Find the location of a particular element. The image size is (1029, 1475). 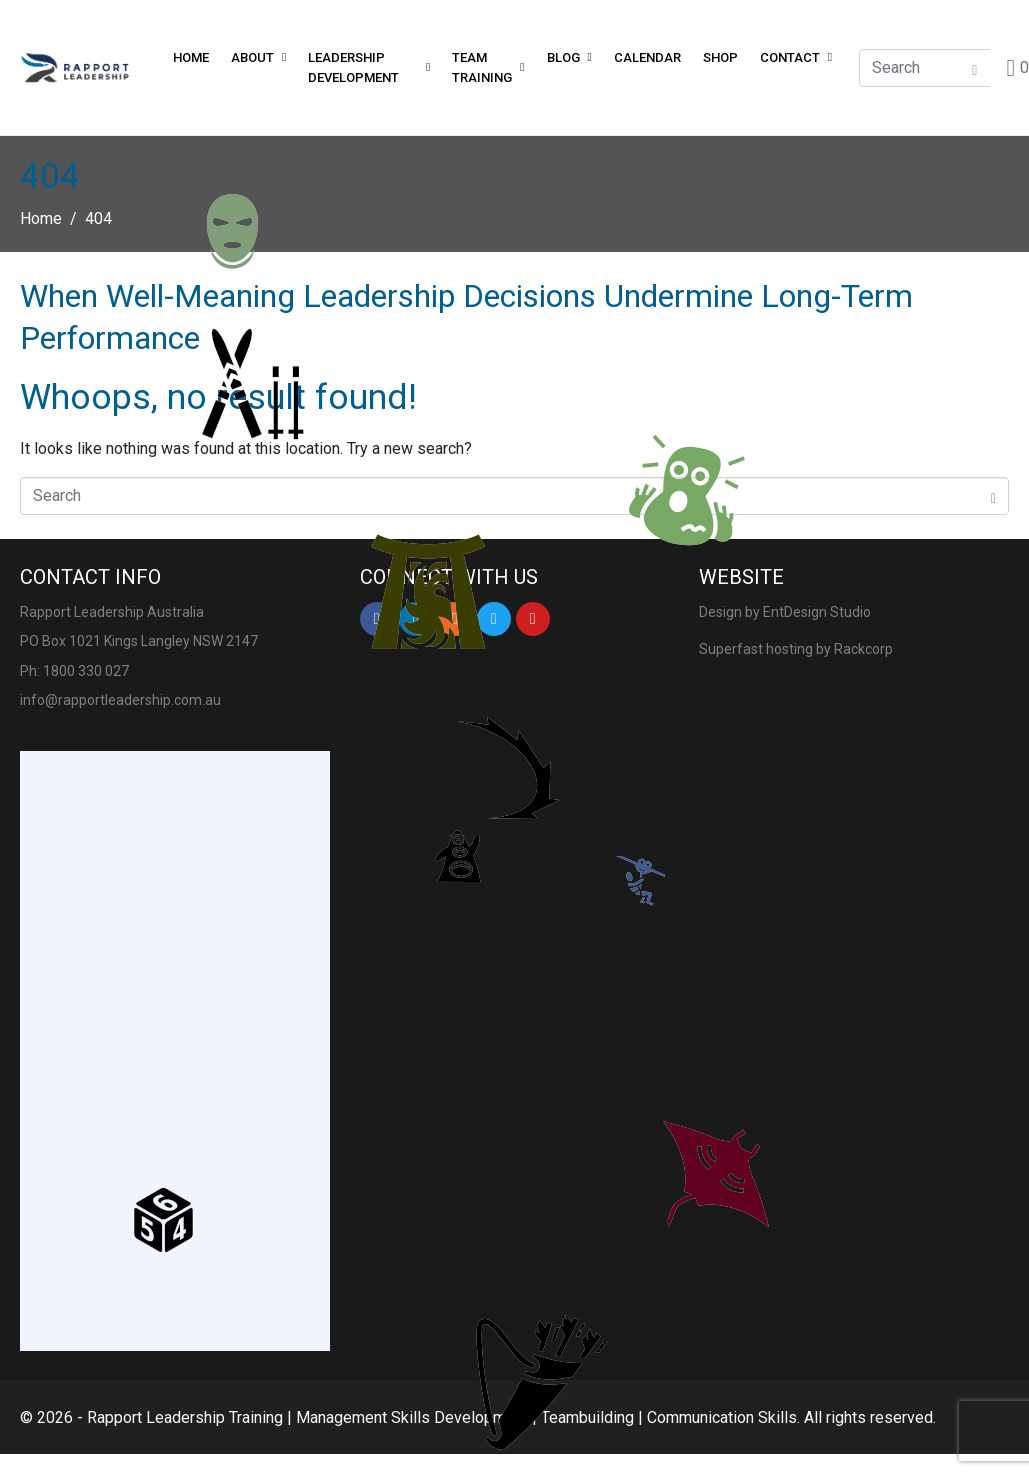

indicates a fear or horror game element is located at coordinates (685, 492).